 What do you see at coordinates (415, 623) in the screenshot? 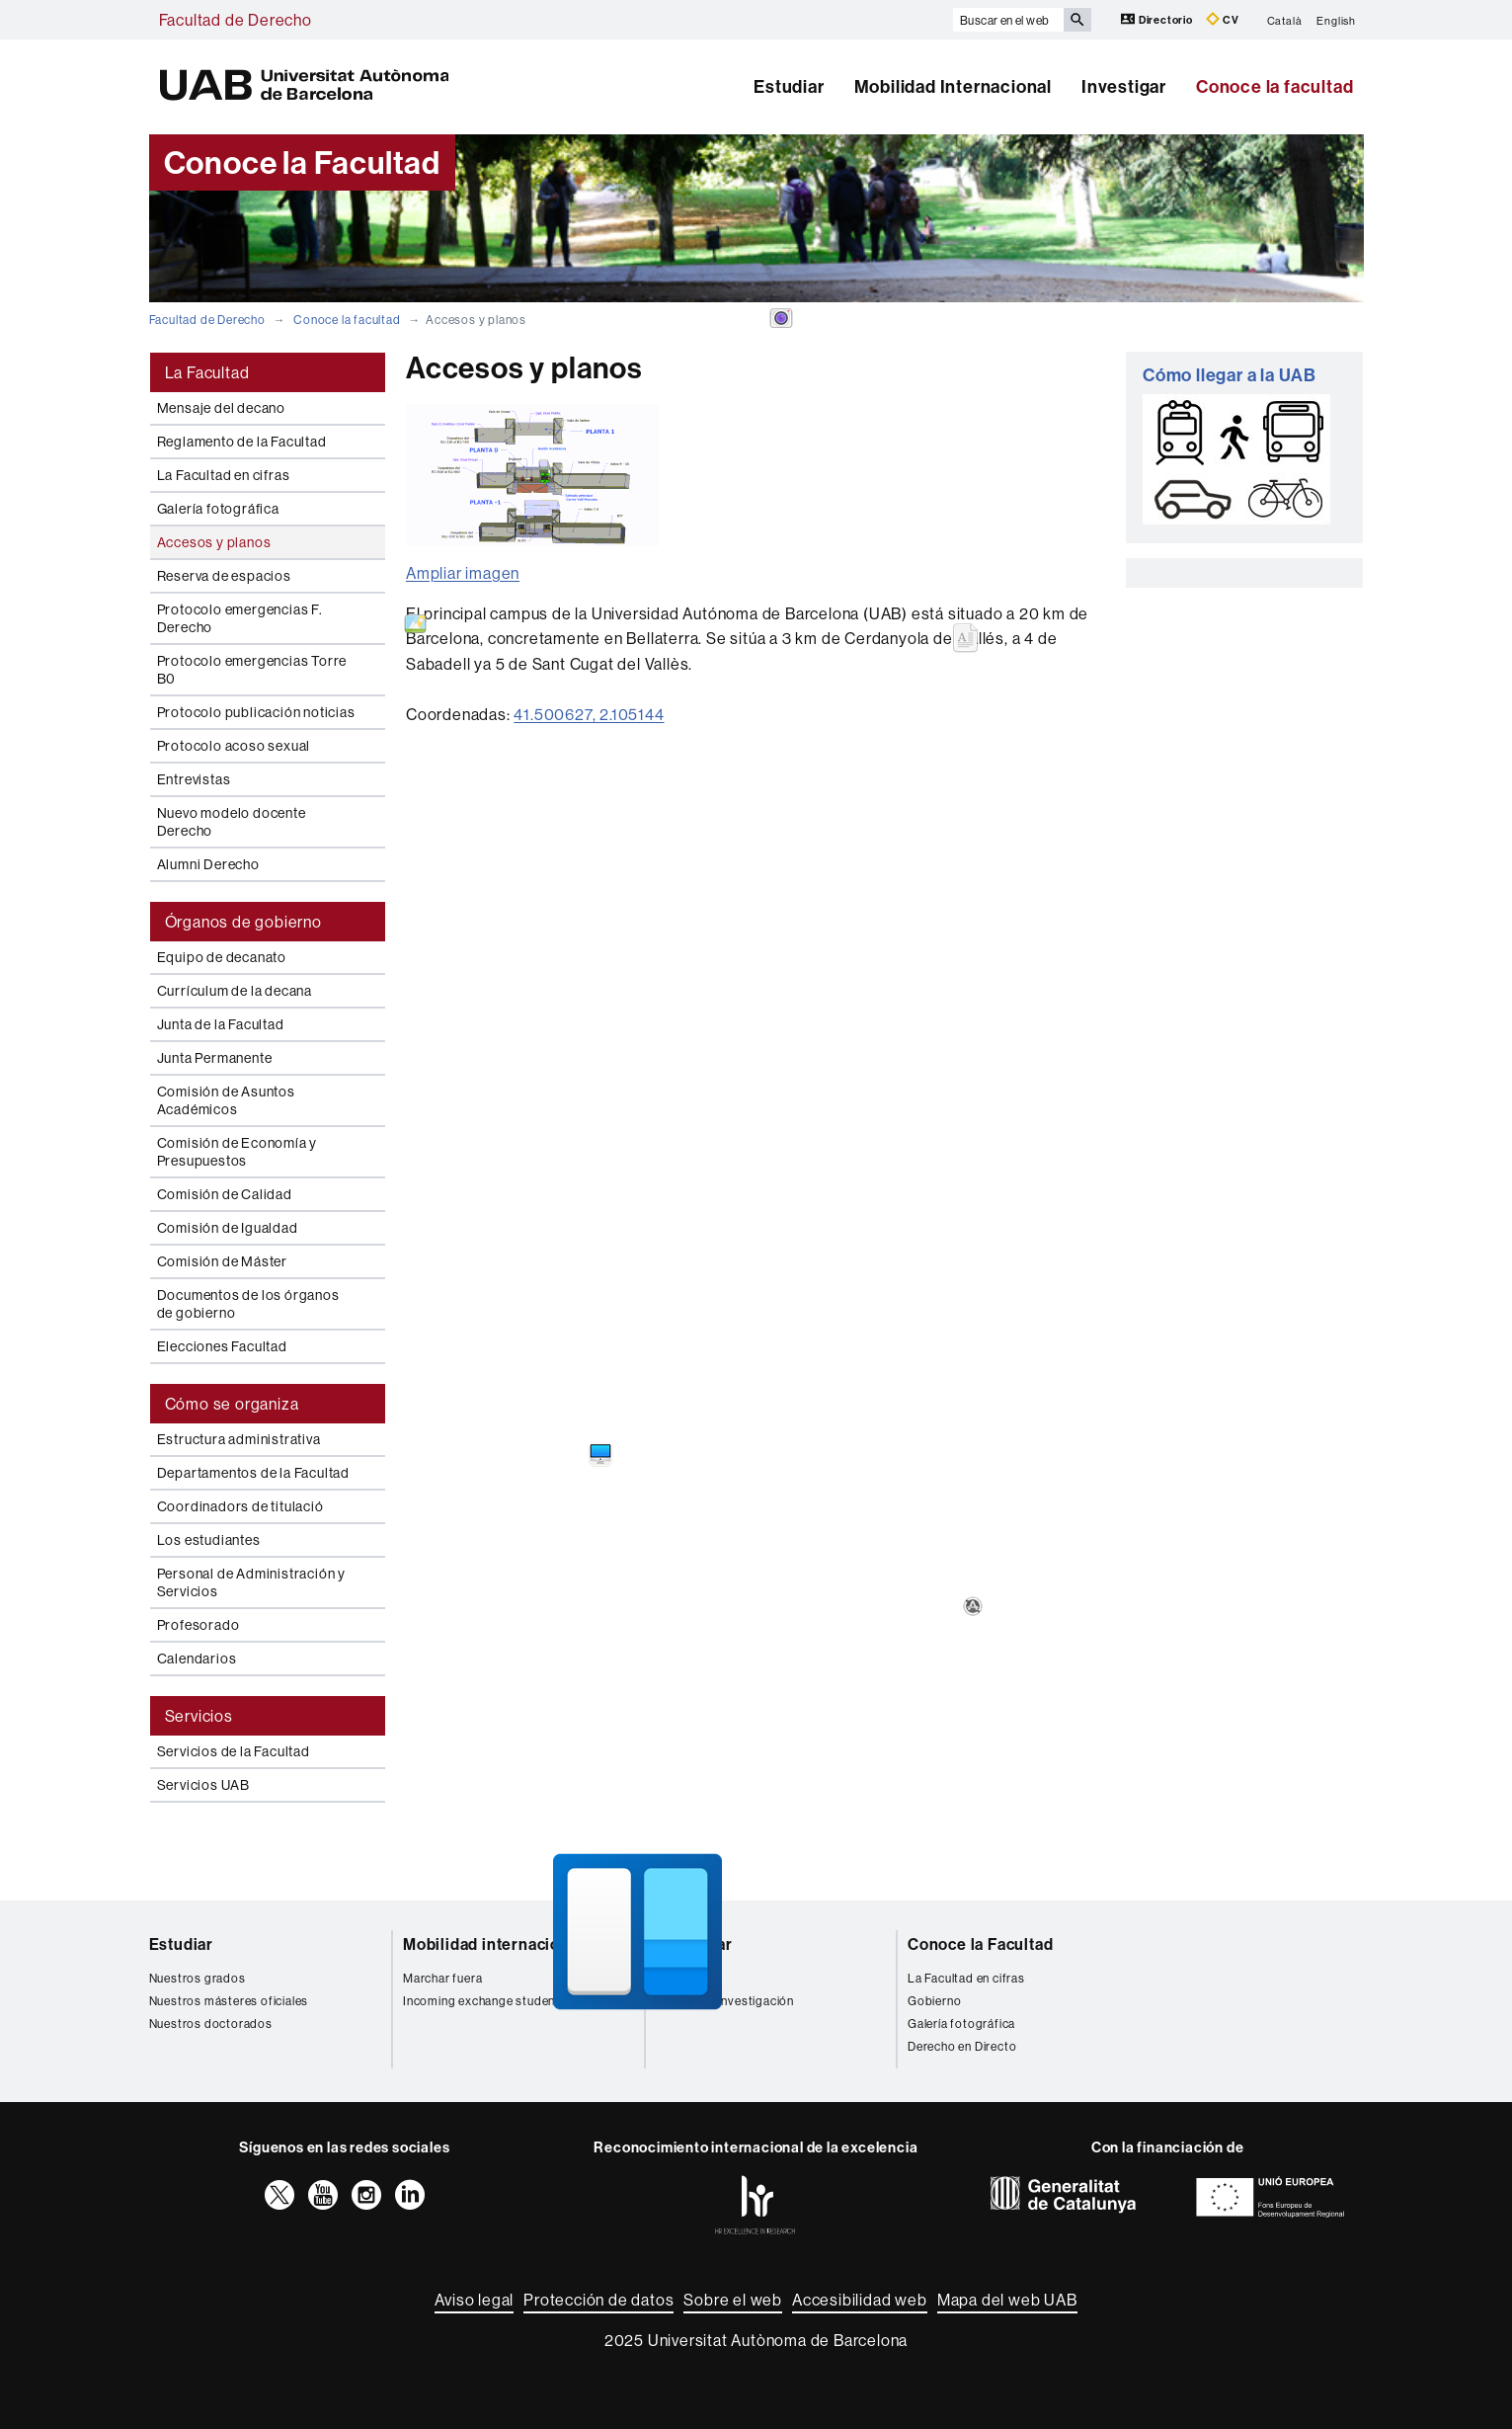
I see `open photo manager application` at bounding box center [415, 623].